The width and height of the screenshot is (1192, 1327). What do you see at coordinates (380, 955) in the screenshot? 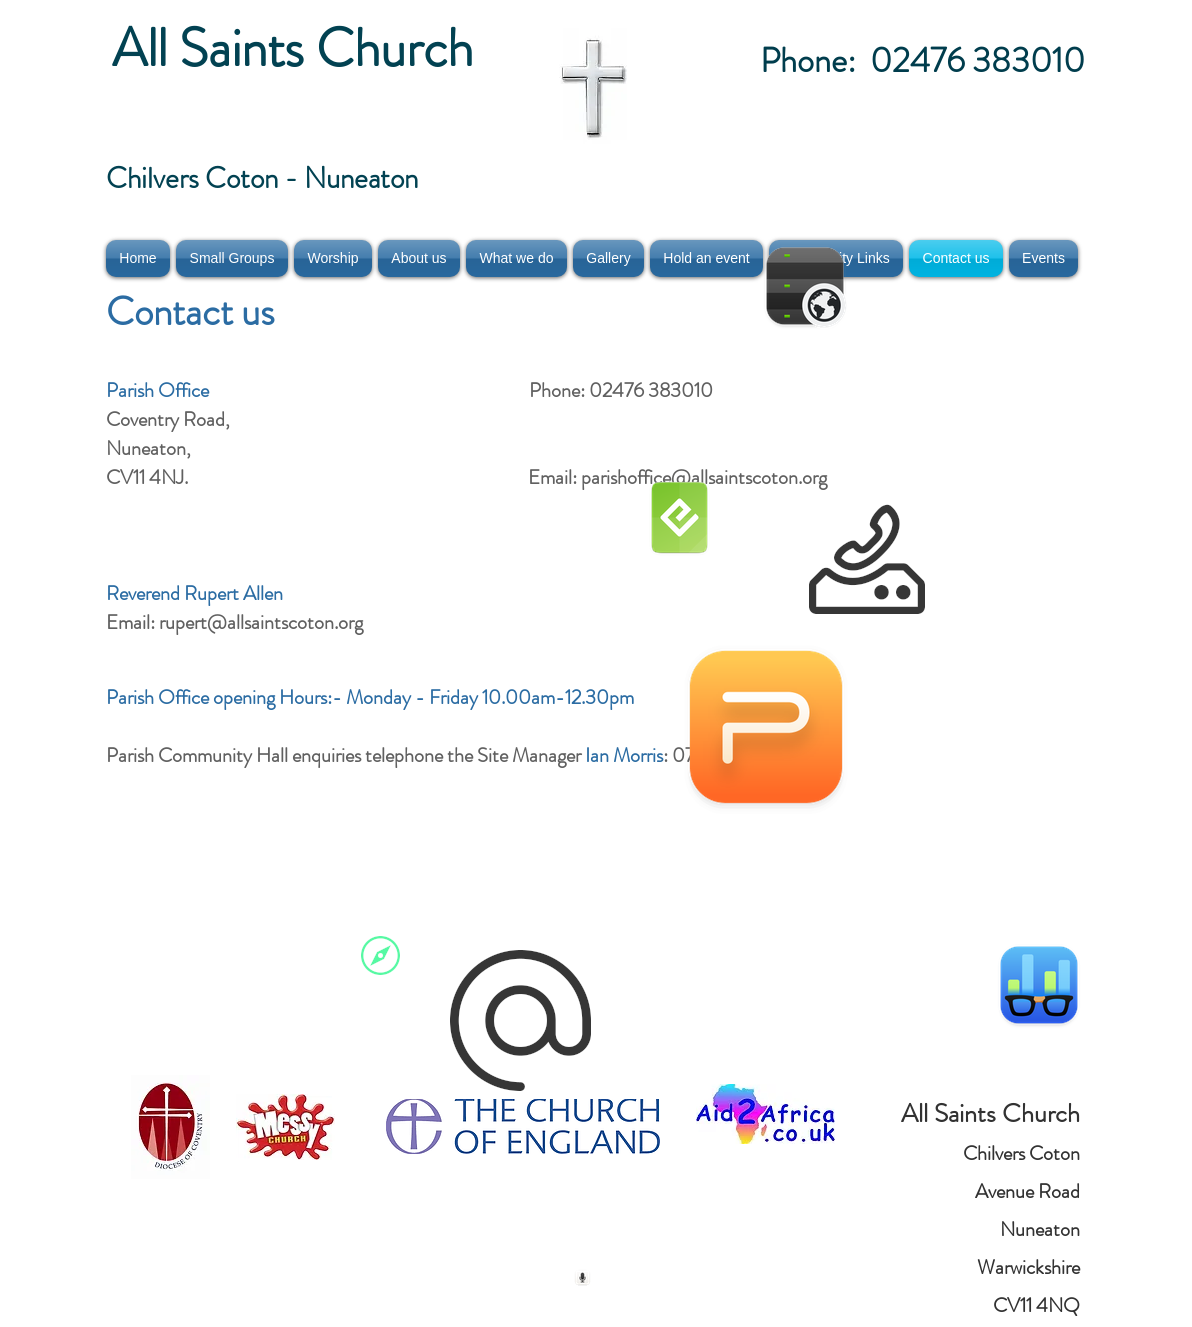
I see `open the default web browser` at bounding box center [380, 955].